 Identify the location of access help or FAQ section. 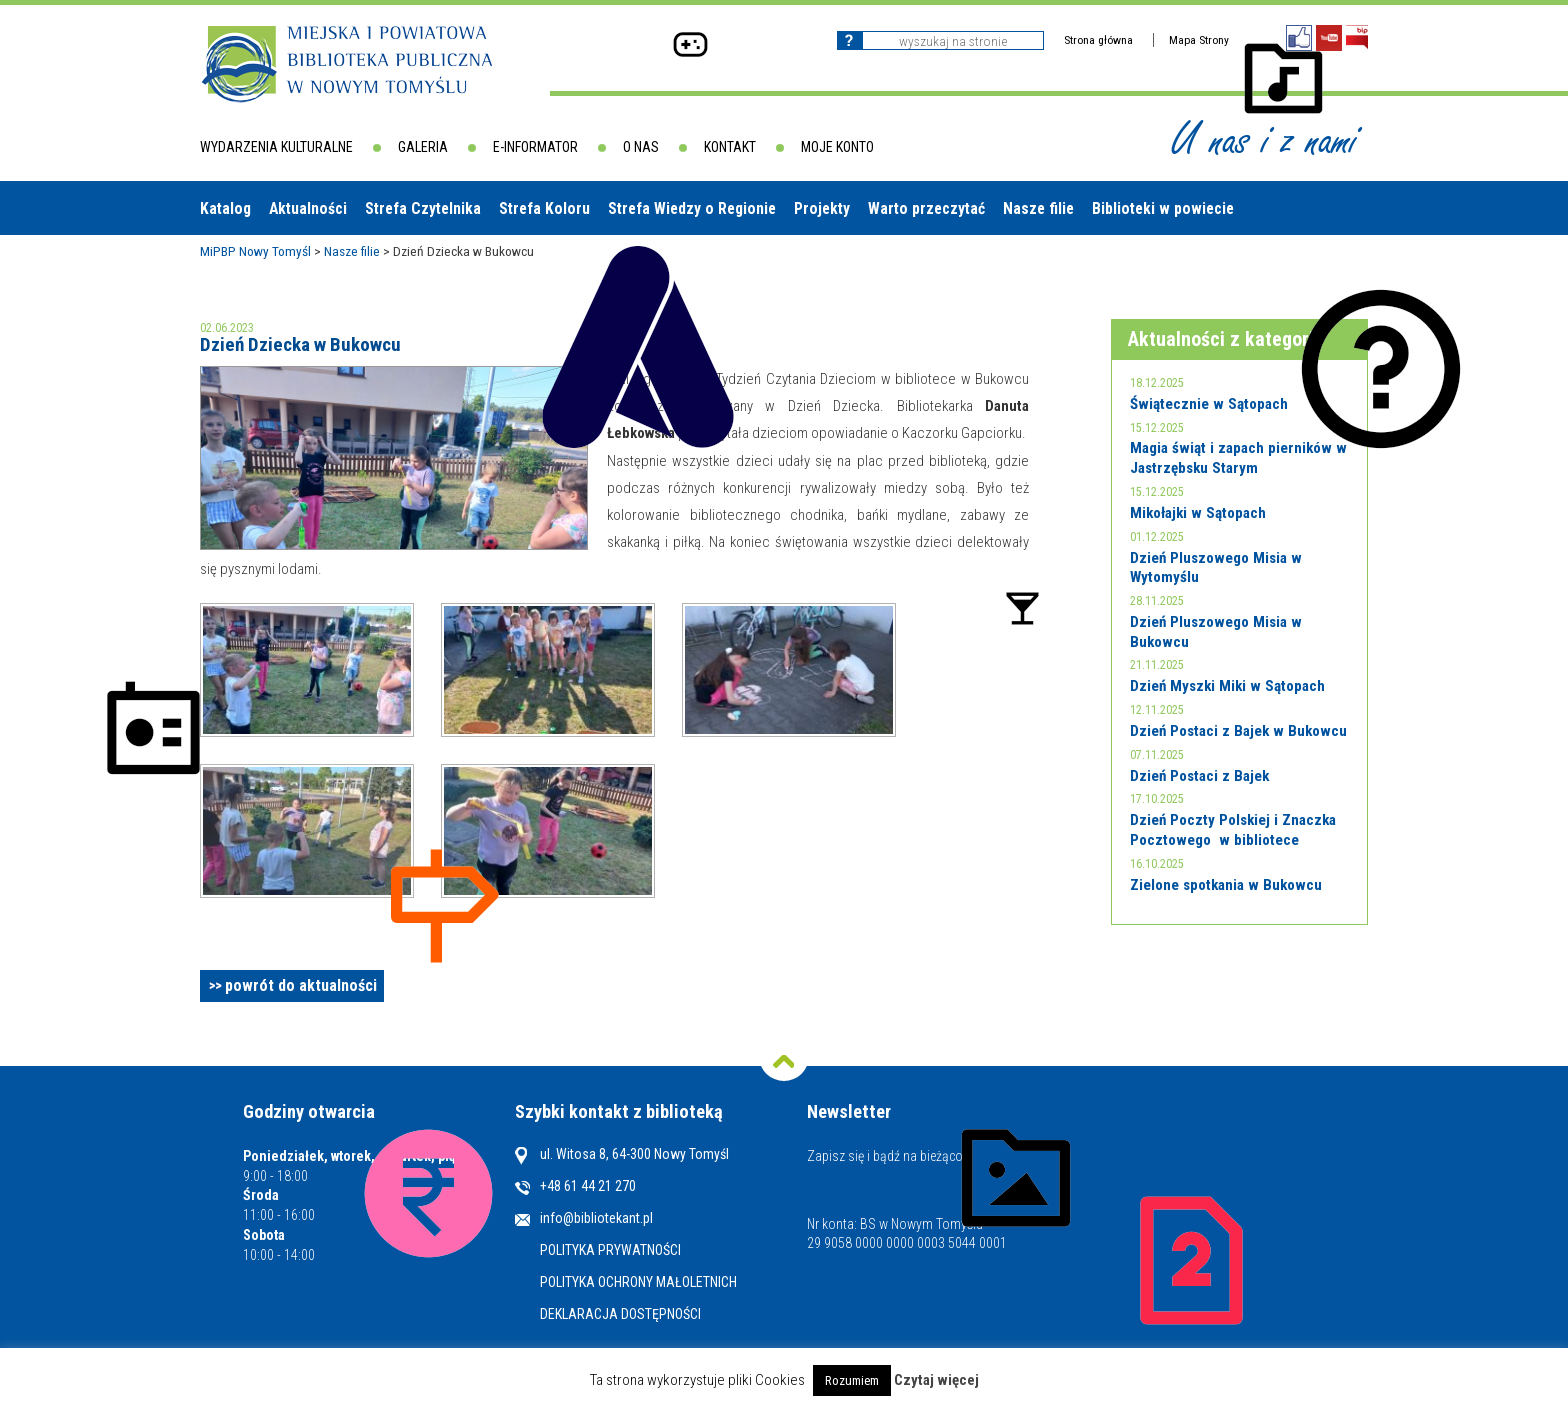
(1381, 369).